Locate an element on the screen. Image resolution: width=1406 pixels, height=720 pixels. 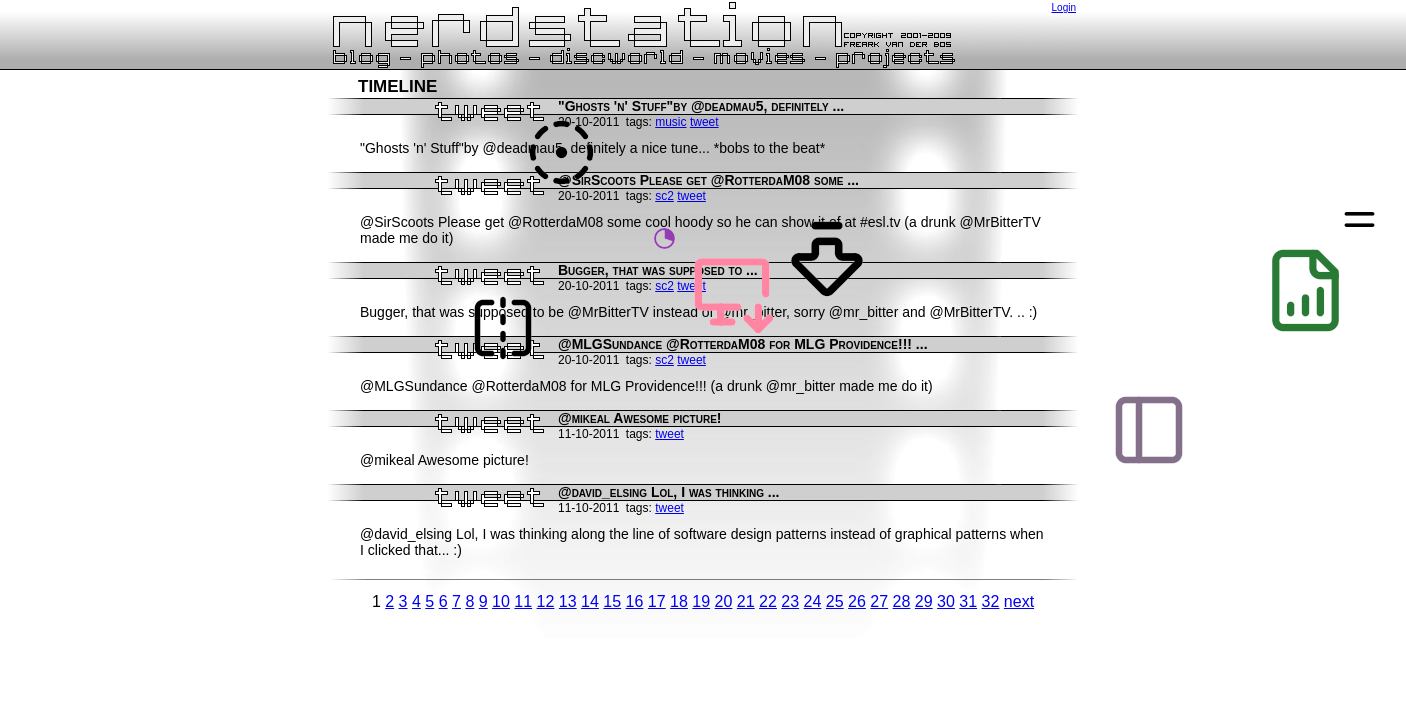
indicates 30% progress or completion is located at coordinates (664, 238).